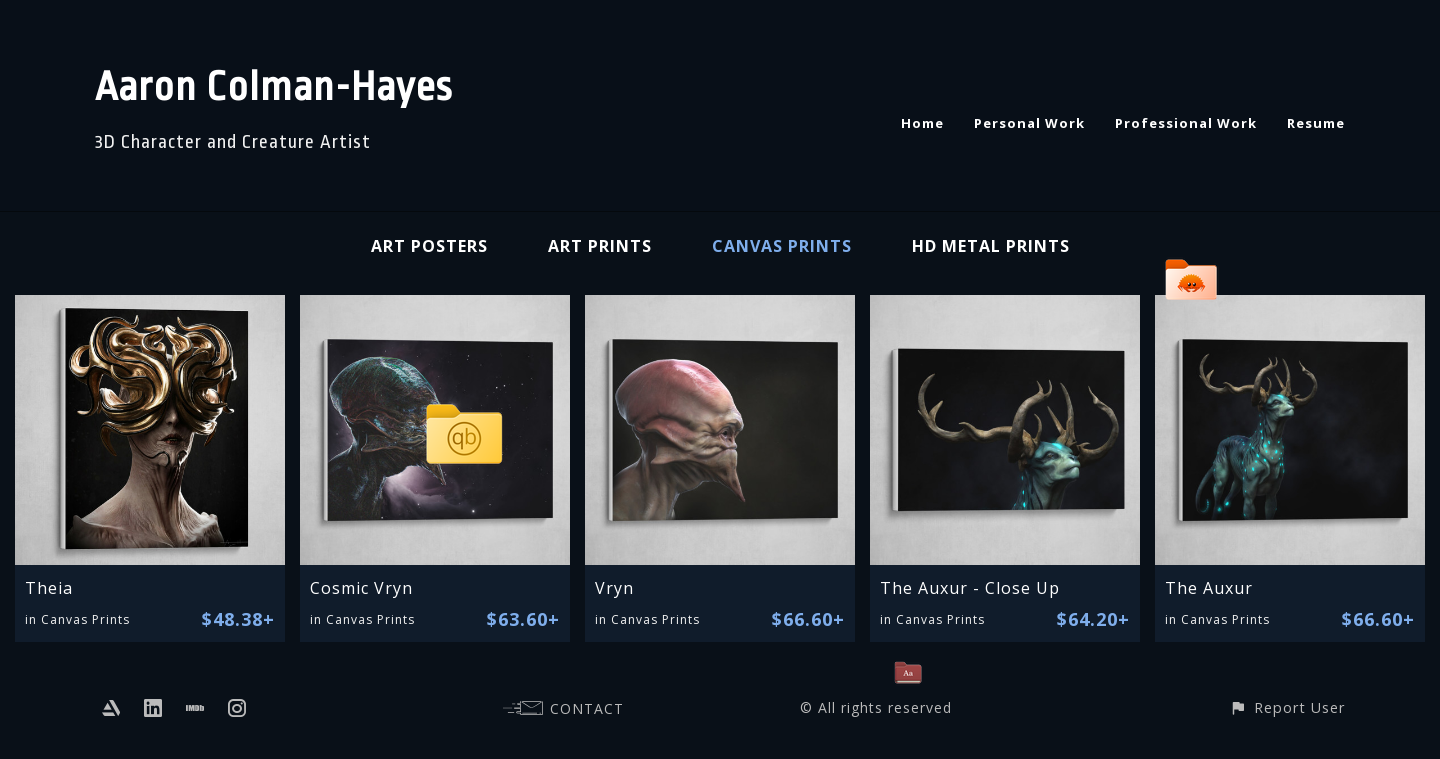  I want to click on open qbittorrent downloads folder, so click(464, 436).